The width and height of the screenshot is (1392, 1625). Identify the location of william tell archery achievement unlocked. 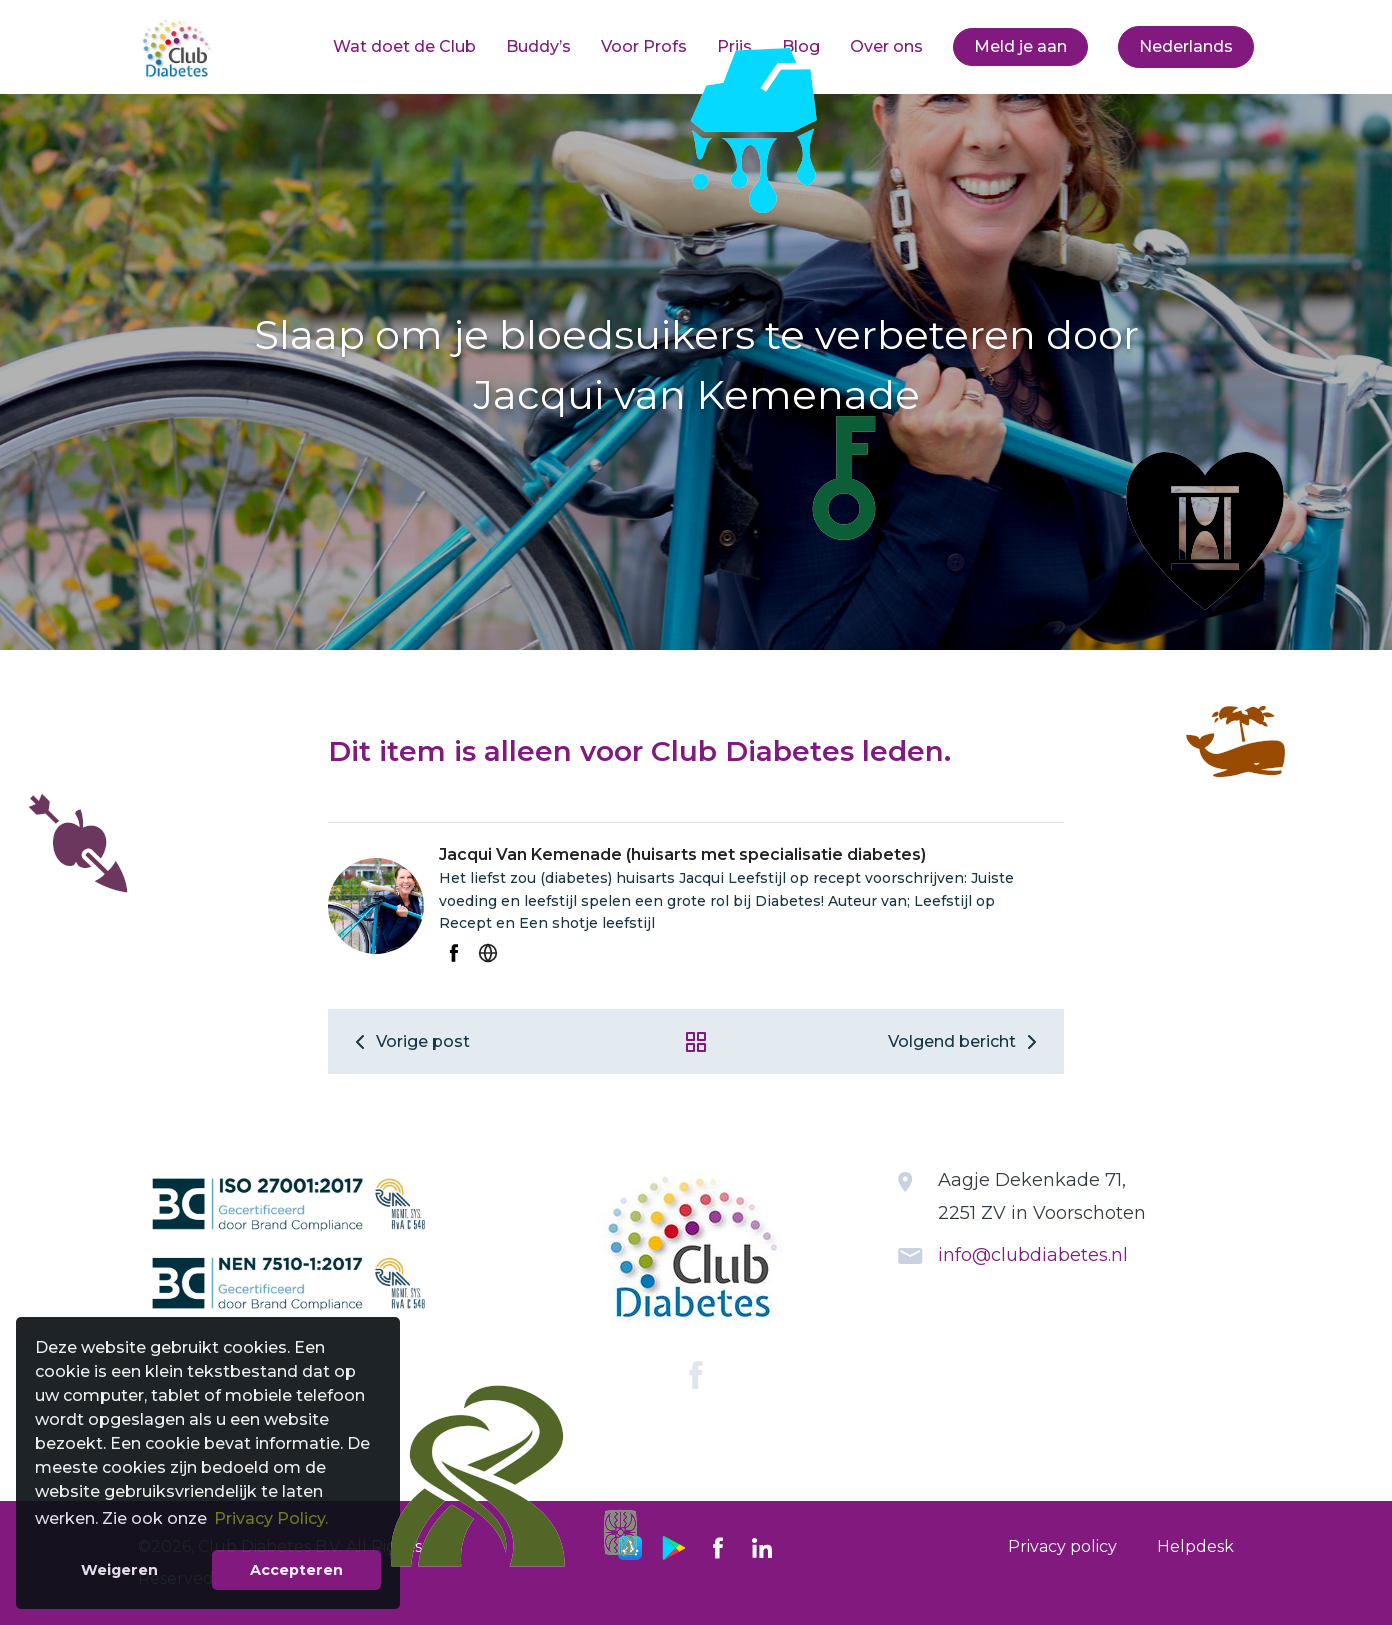
(77, 843).